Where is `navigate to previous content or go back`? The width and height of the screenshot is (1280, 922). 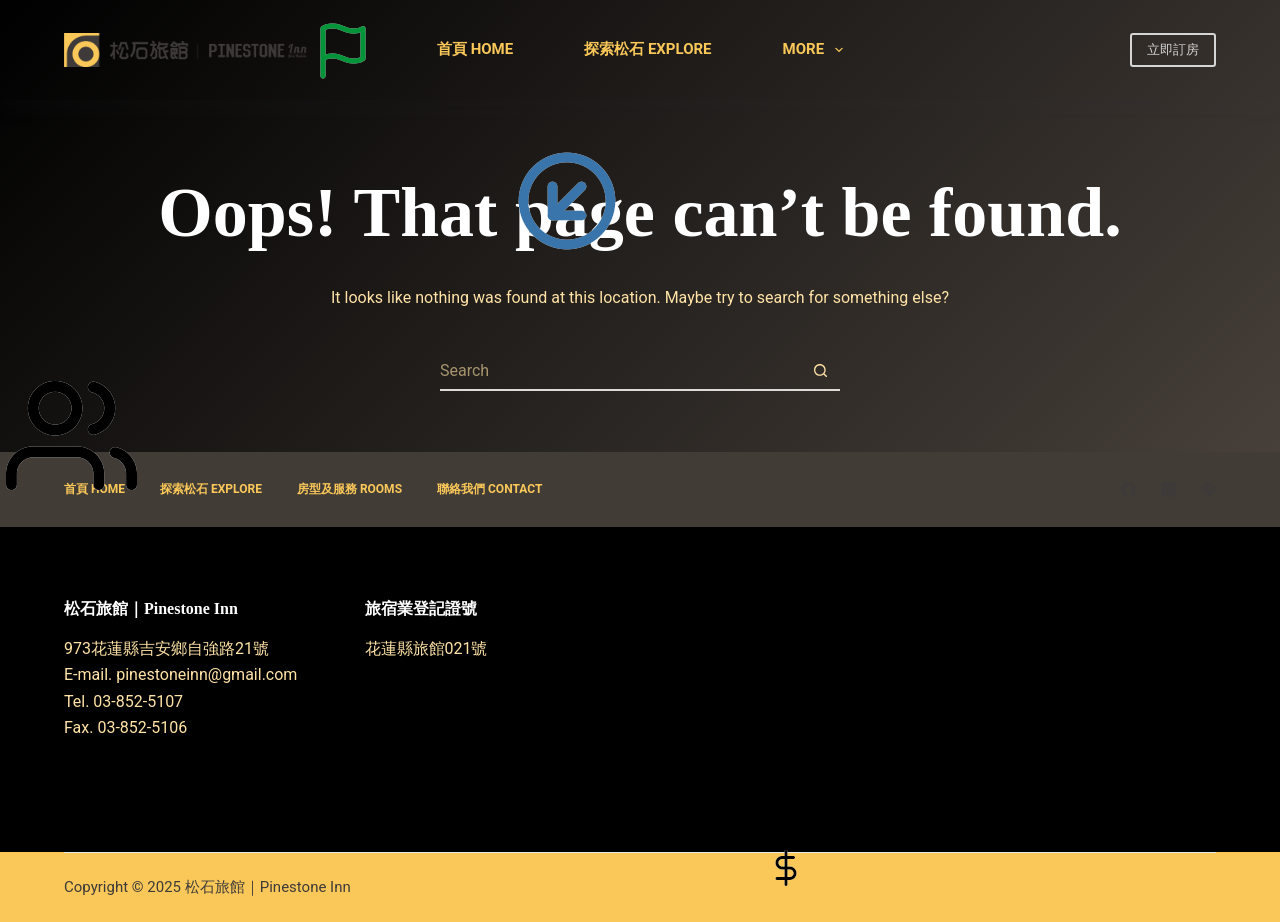
navigate to previous content or go back is located at coordinates (567, 201).